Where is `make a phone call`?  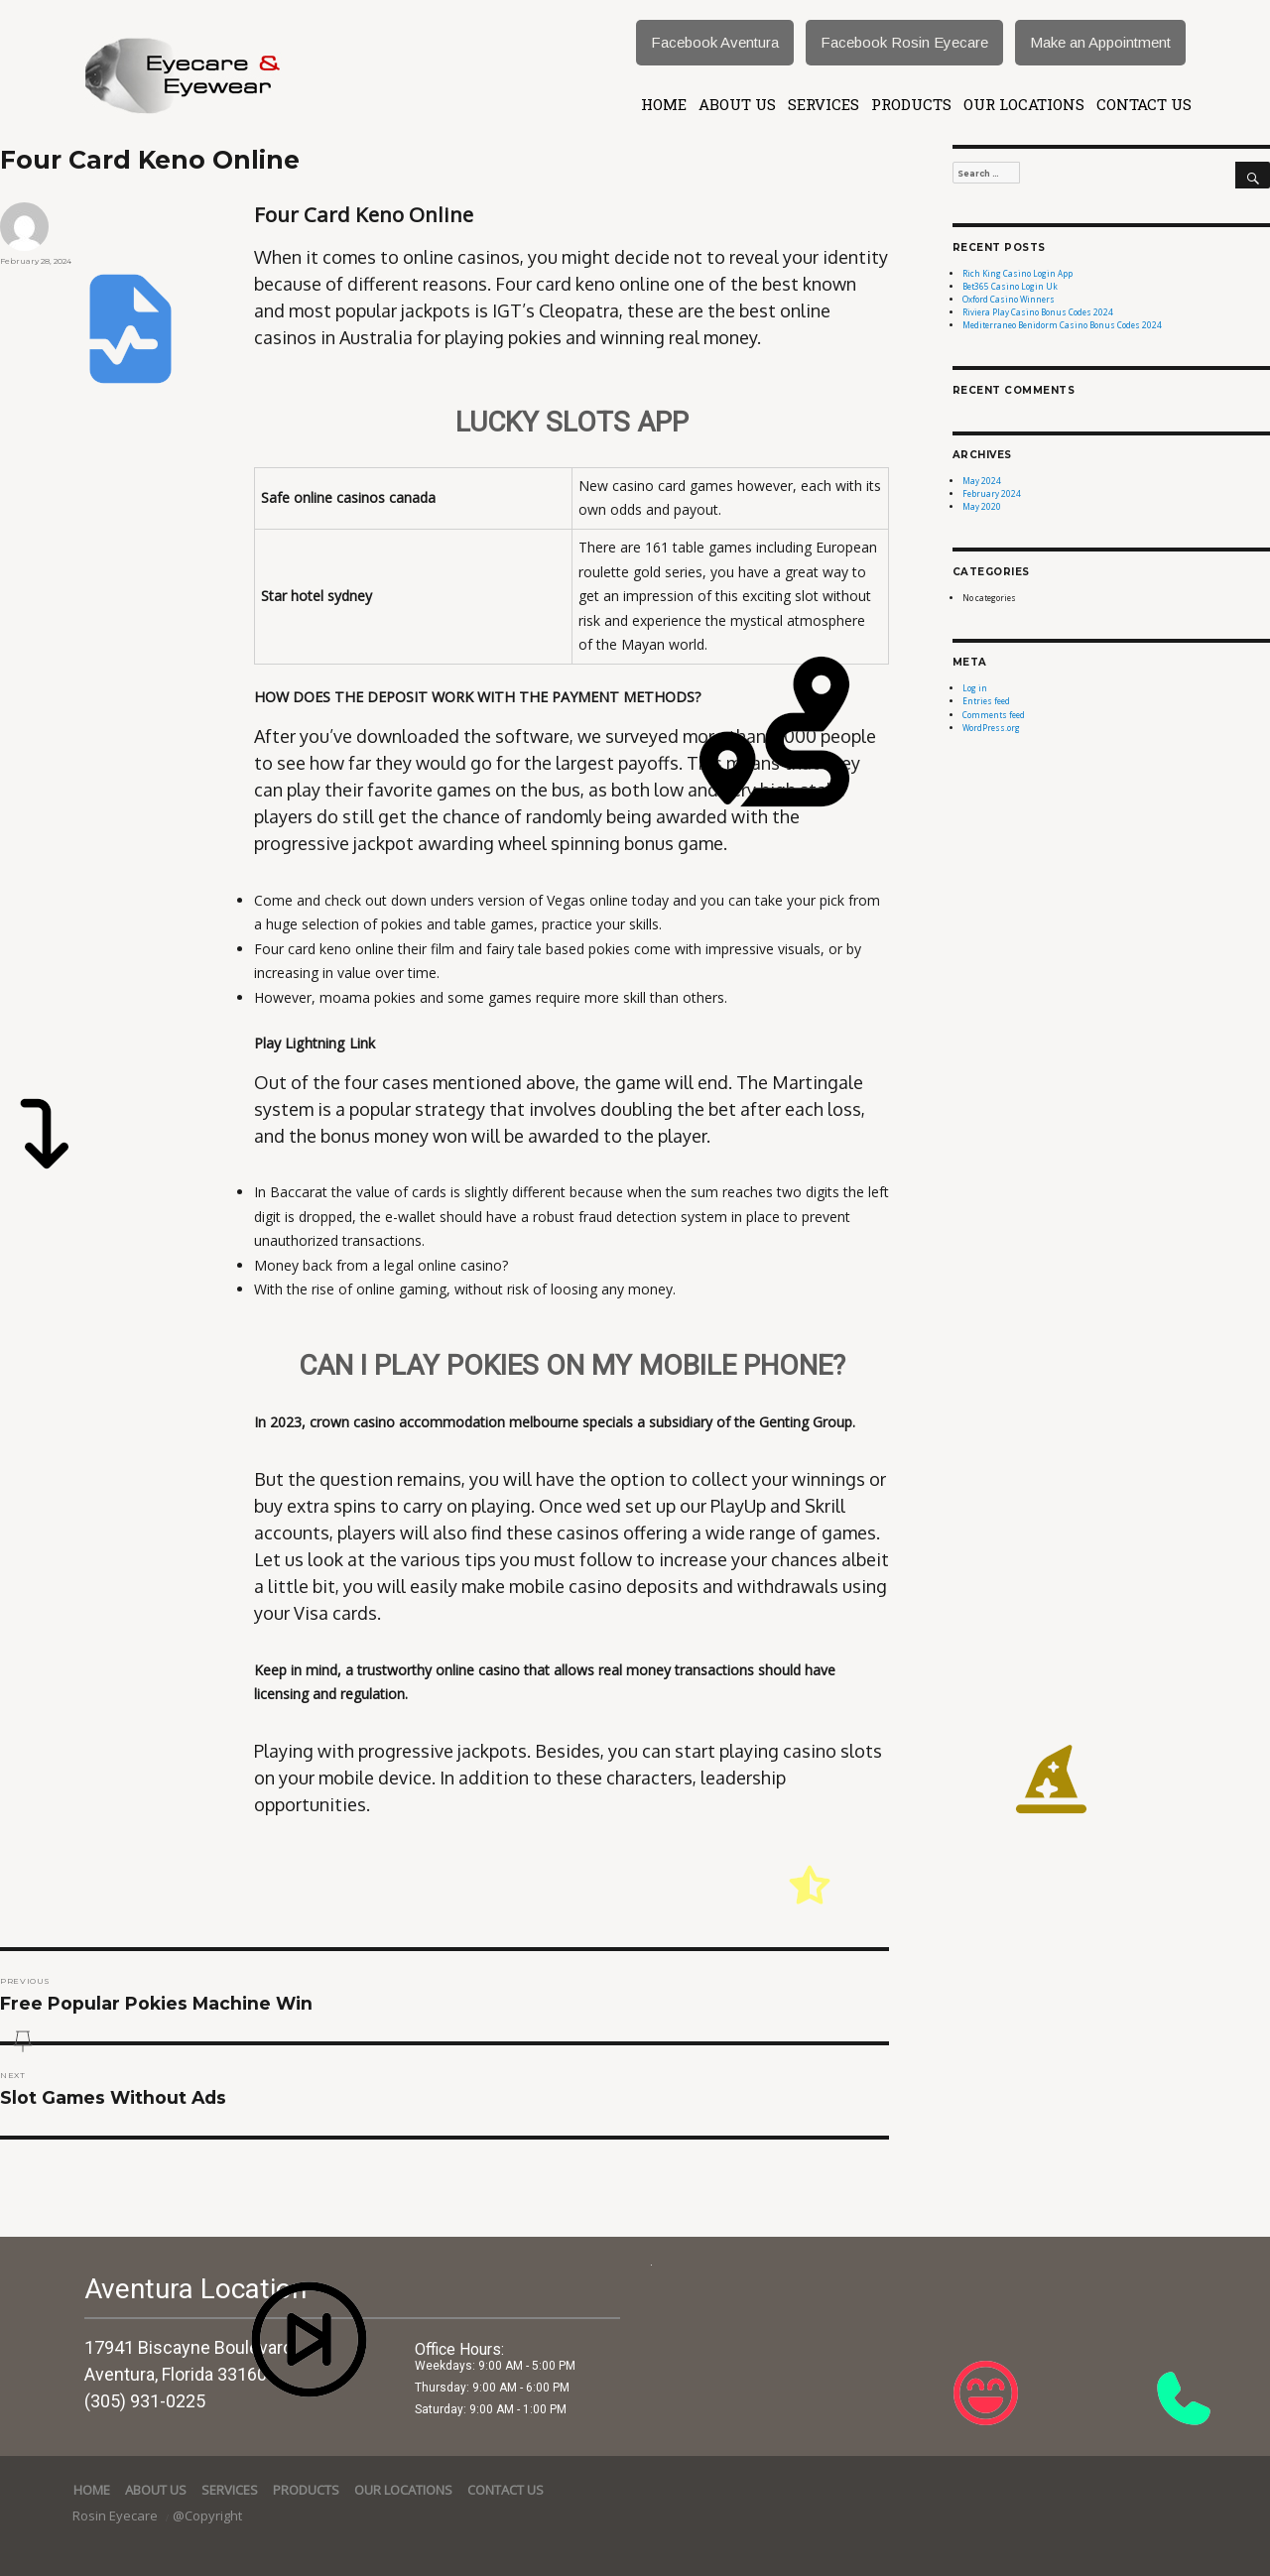
make a phone call is located at coordinates (1183, 2399).